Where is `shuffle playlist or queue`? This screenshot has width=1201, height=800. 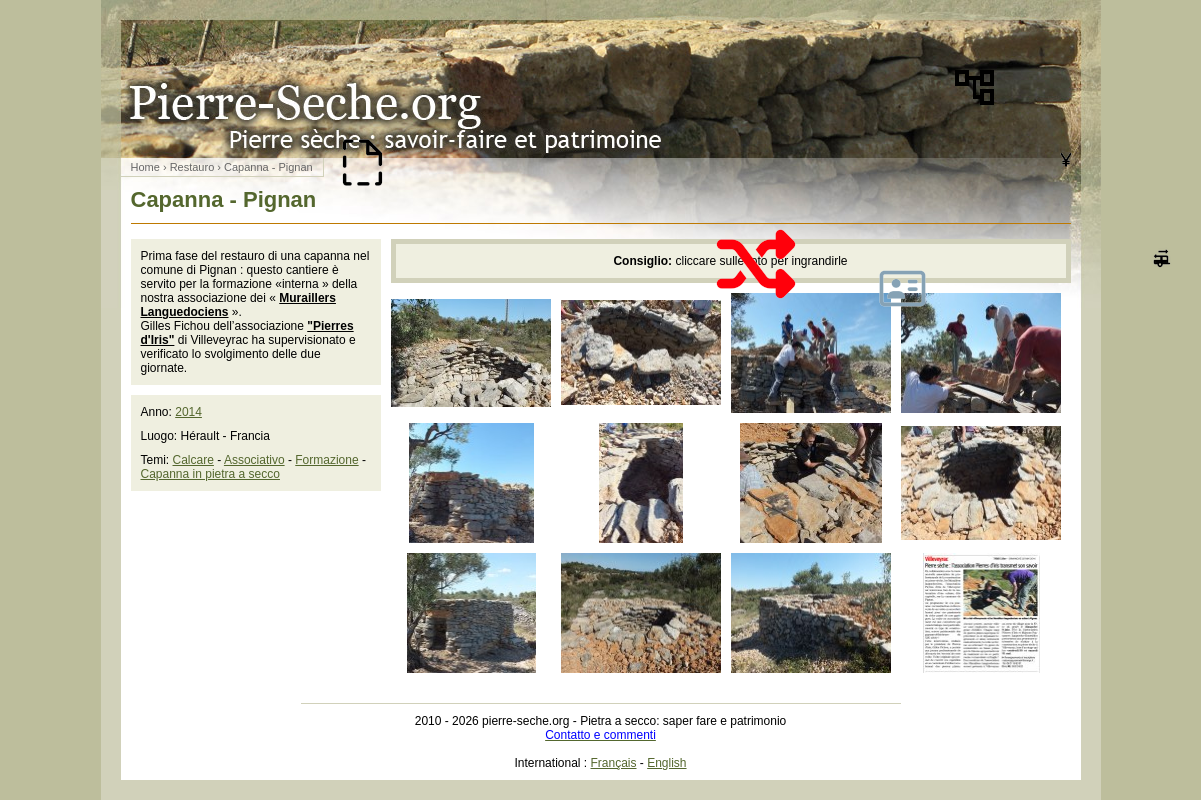
shuffle playlist or queue is located at coordinates (756, 264).